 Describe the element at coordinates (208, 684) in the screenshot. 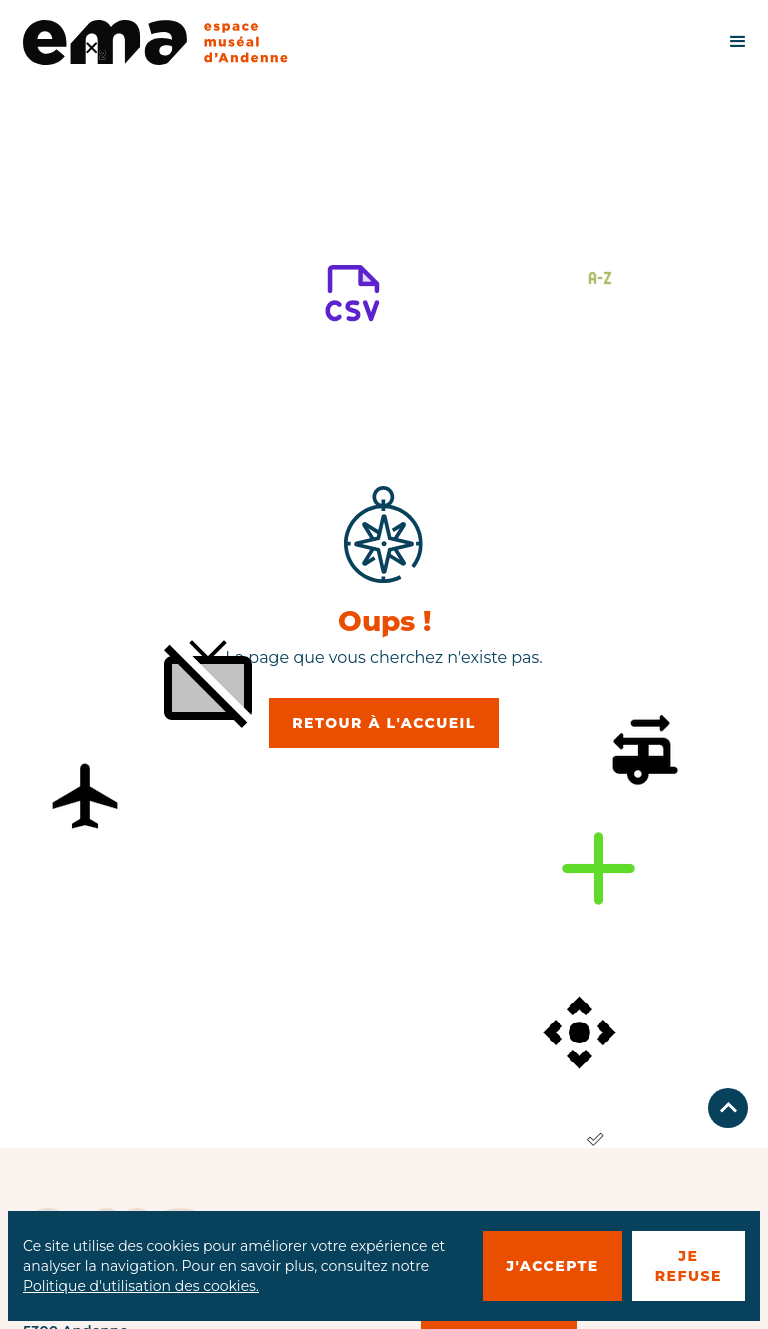

I see `tv is currently off or unavailable` at that location.